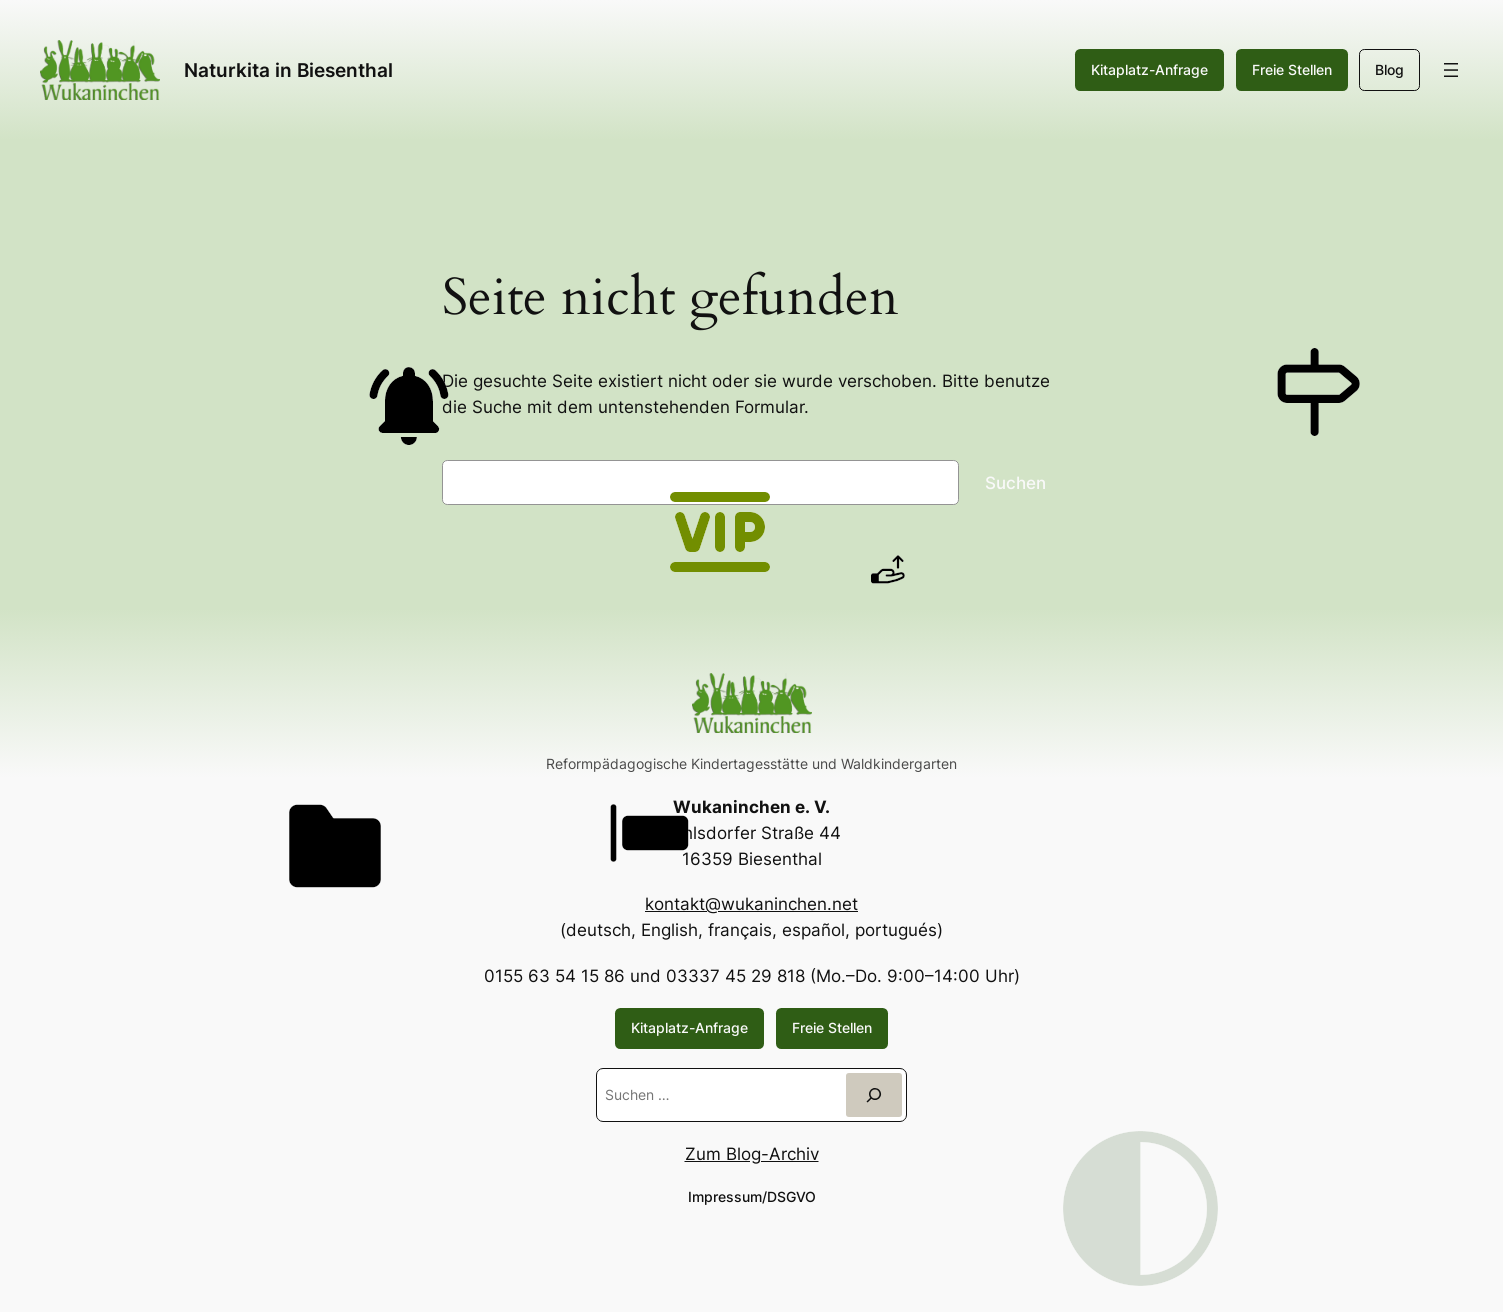  What do you see at coordinates (335, 846) in the screenshot?
I see `open folder or directory` at bounding box center [335, 846].